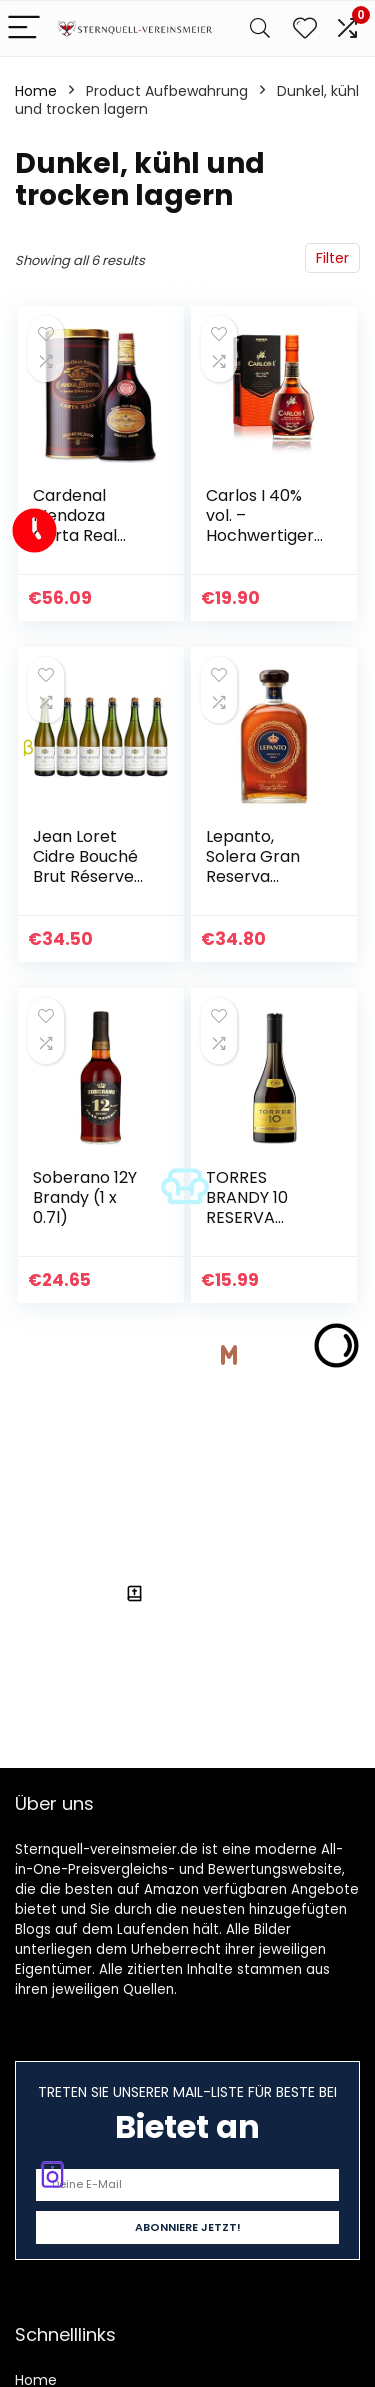 This screenshot has width=375, height=2387. Describe the element at coordinates (28, 747) in the screenshot. I see `indicates a feature in beta testing phase` at that location.